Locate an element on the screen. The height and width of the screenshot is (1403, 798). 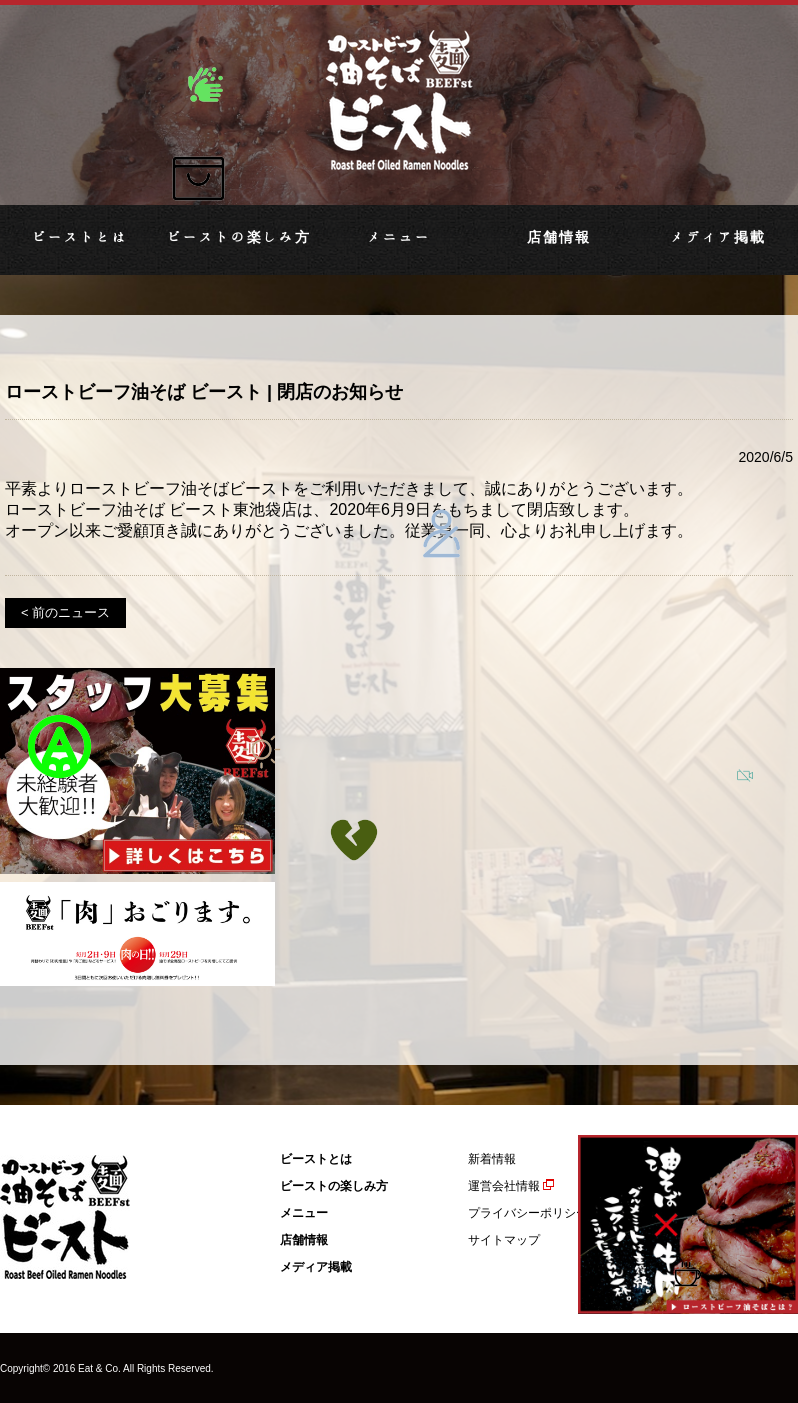
toggle light mode or bright theme is located at coordinates (261, 749).